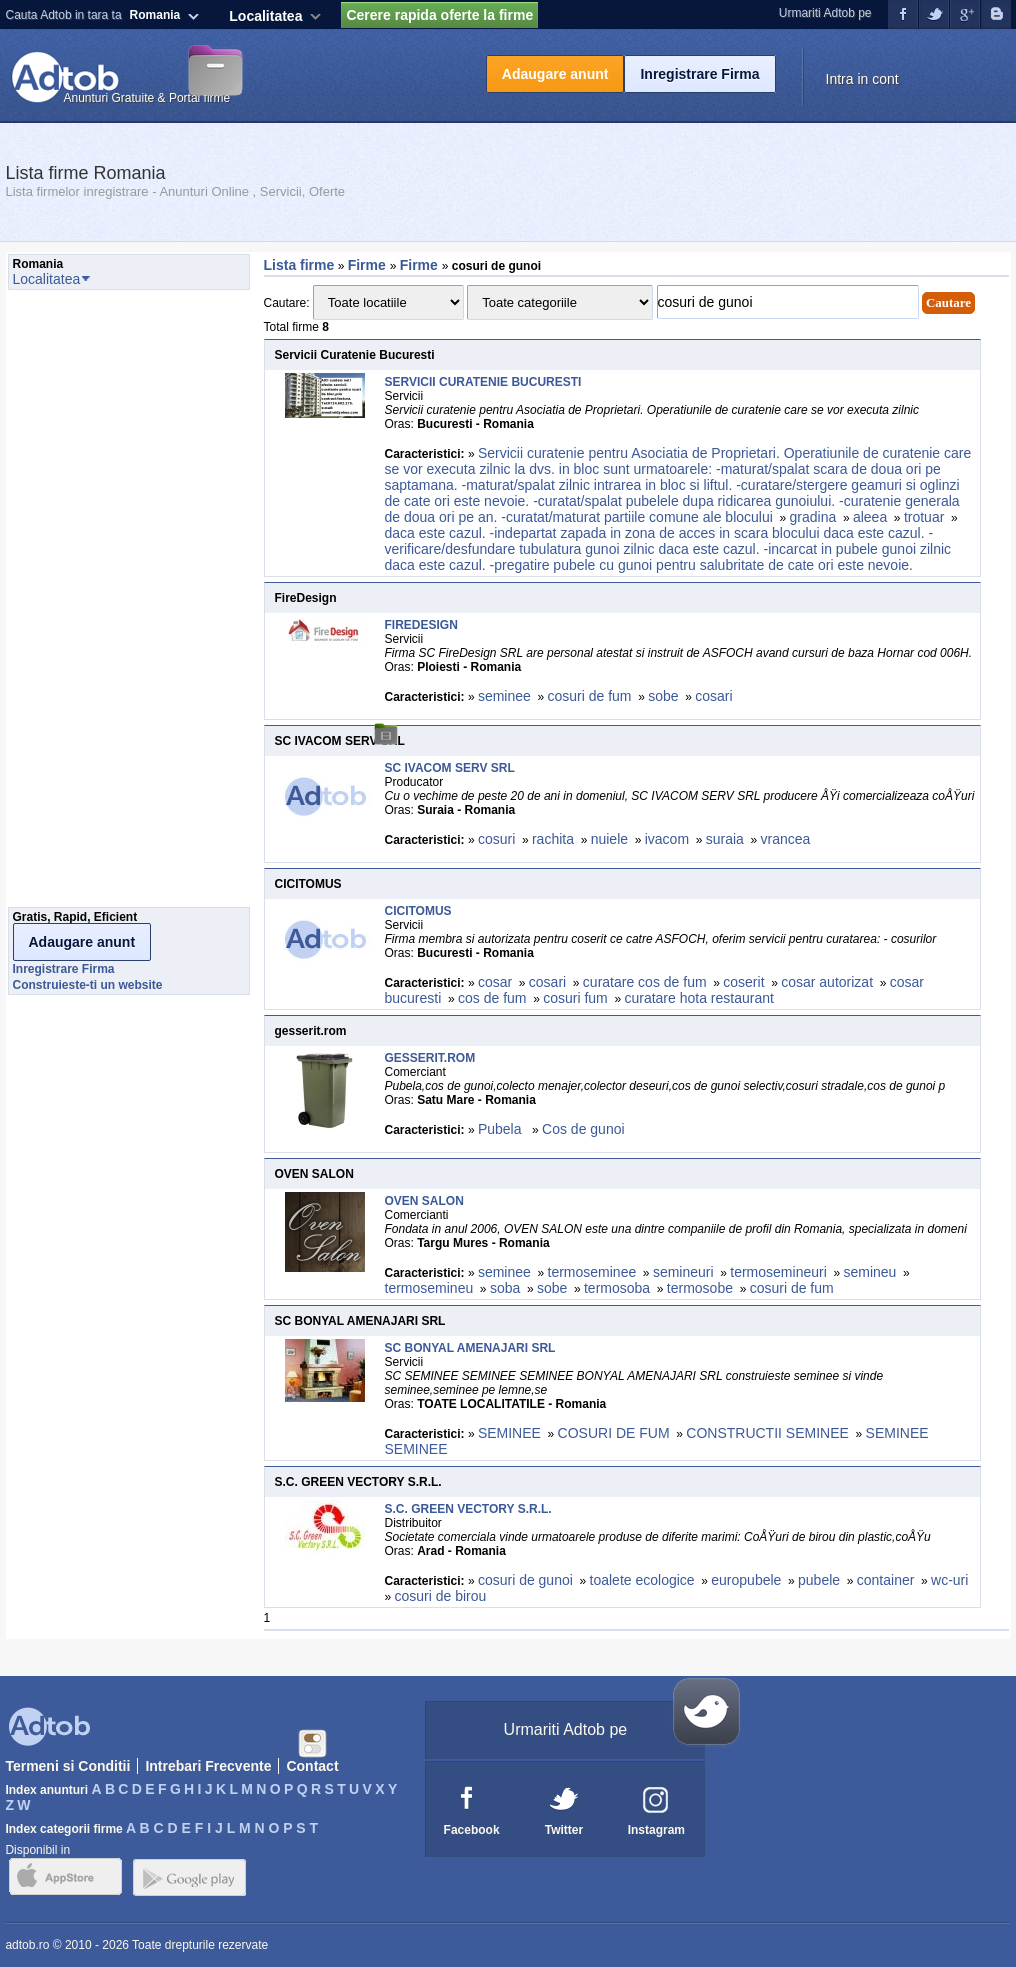 The height and width of the screenshot is (1967, 1016). Describe the element at coordinates (215, 70) in the screenshot. I see `open the file manager application` at that location.